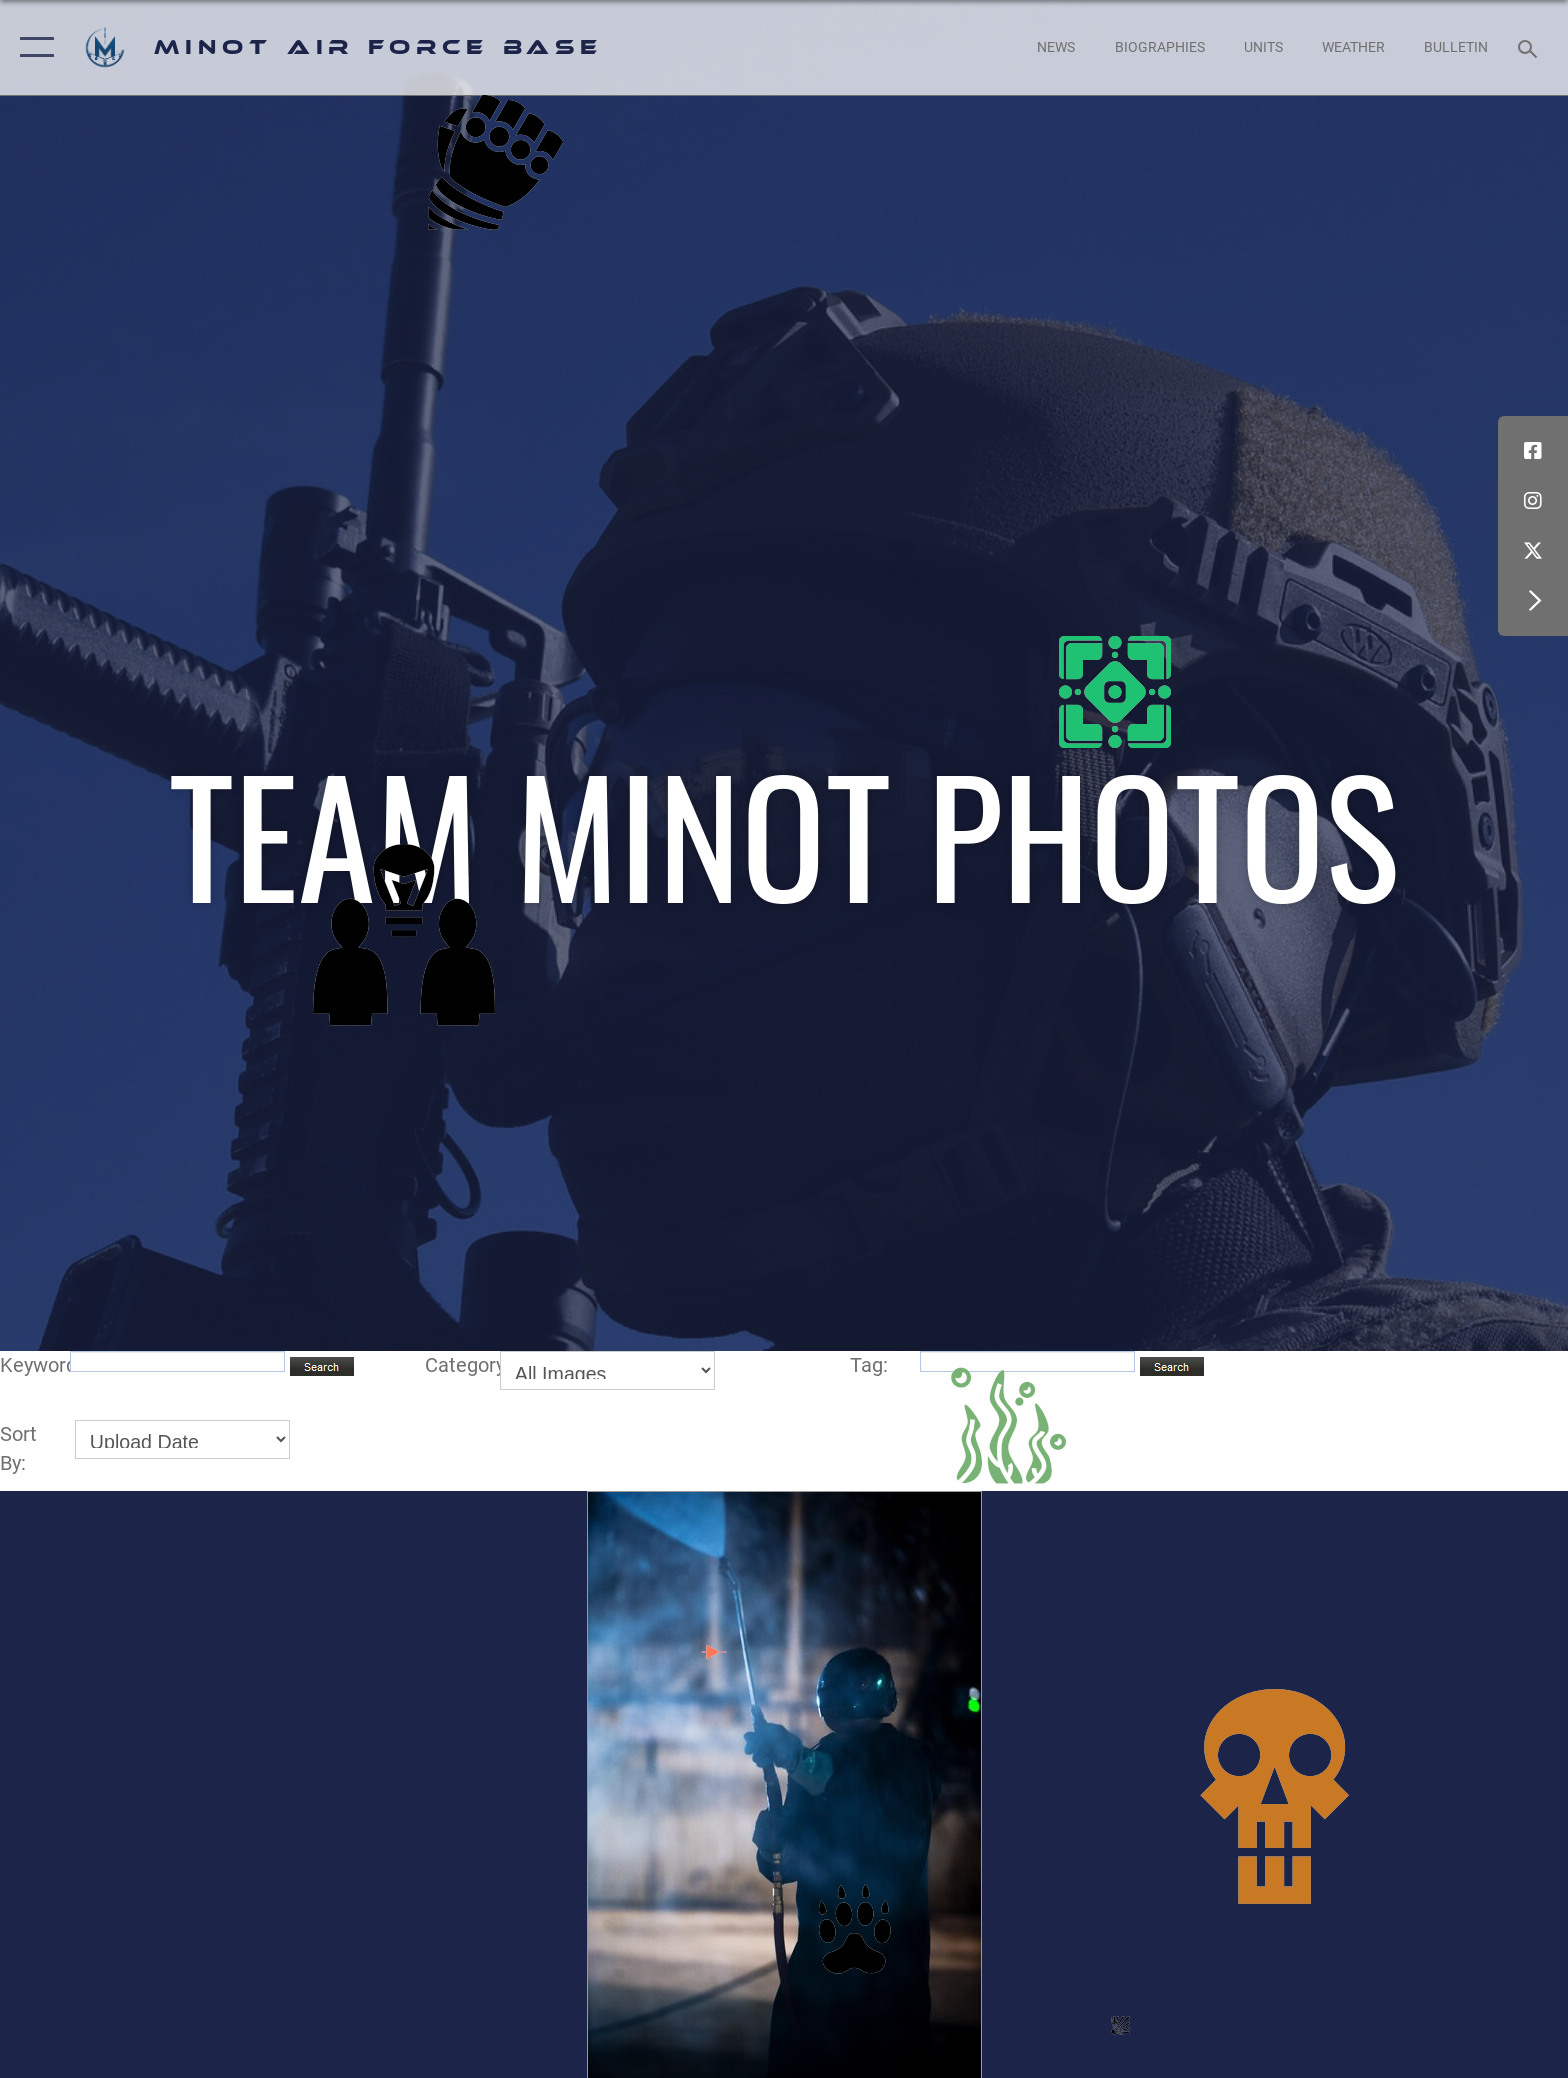 This screenshot has width=1568, height=2078. What do you see at coordinates (1273, 1794) in the screenshot?
I see `indicates player death or game over state` at bounding box center [1273, 1794].